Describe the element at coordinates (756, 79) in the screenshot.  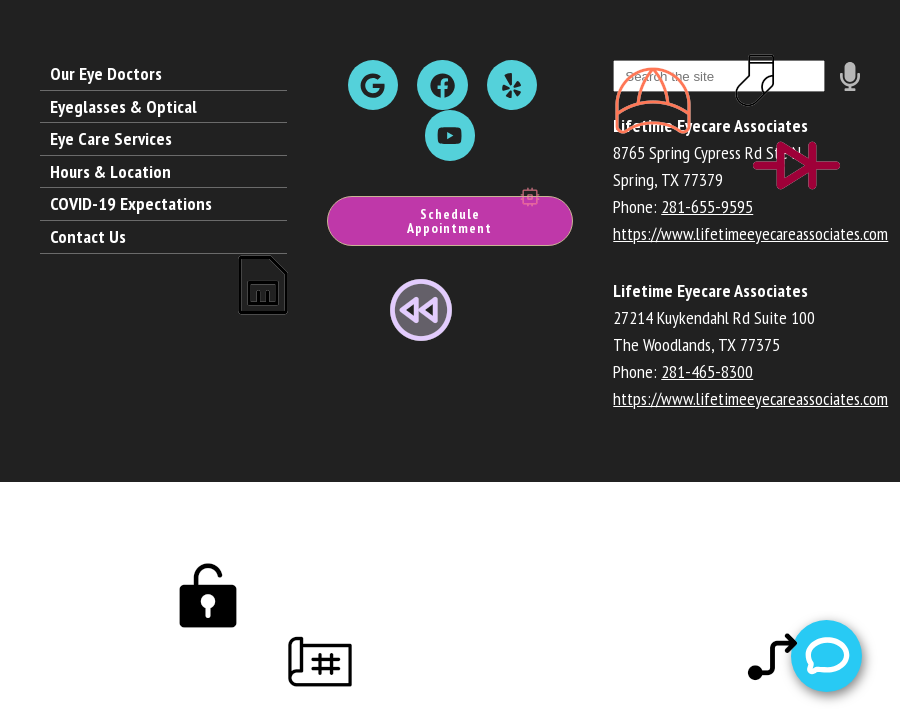
I see `browse clothing or apparel items` at that location.